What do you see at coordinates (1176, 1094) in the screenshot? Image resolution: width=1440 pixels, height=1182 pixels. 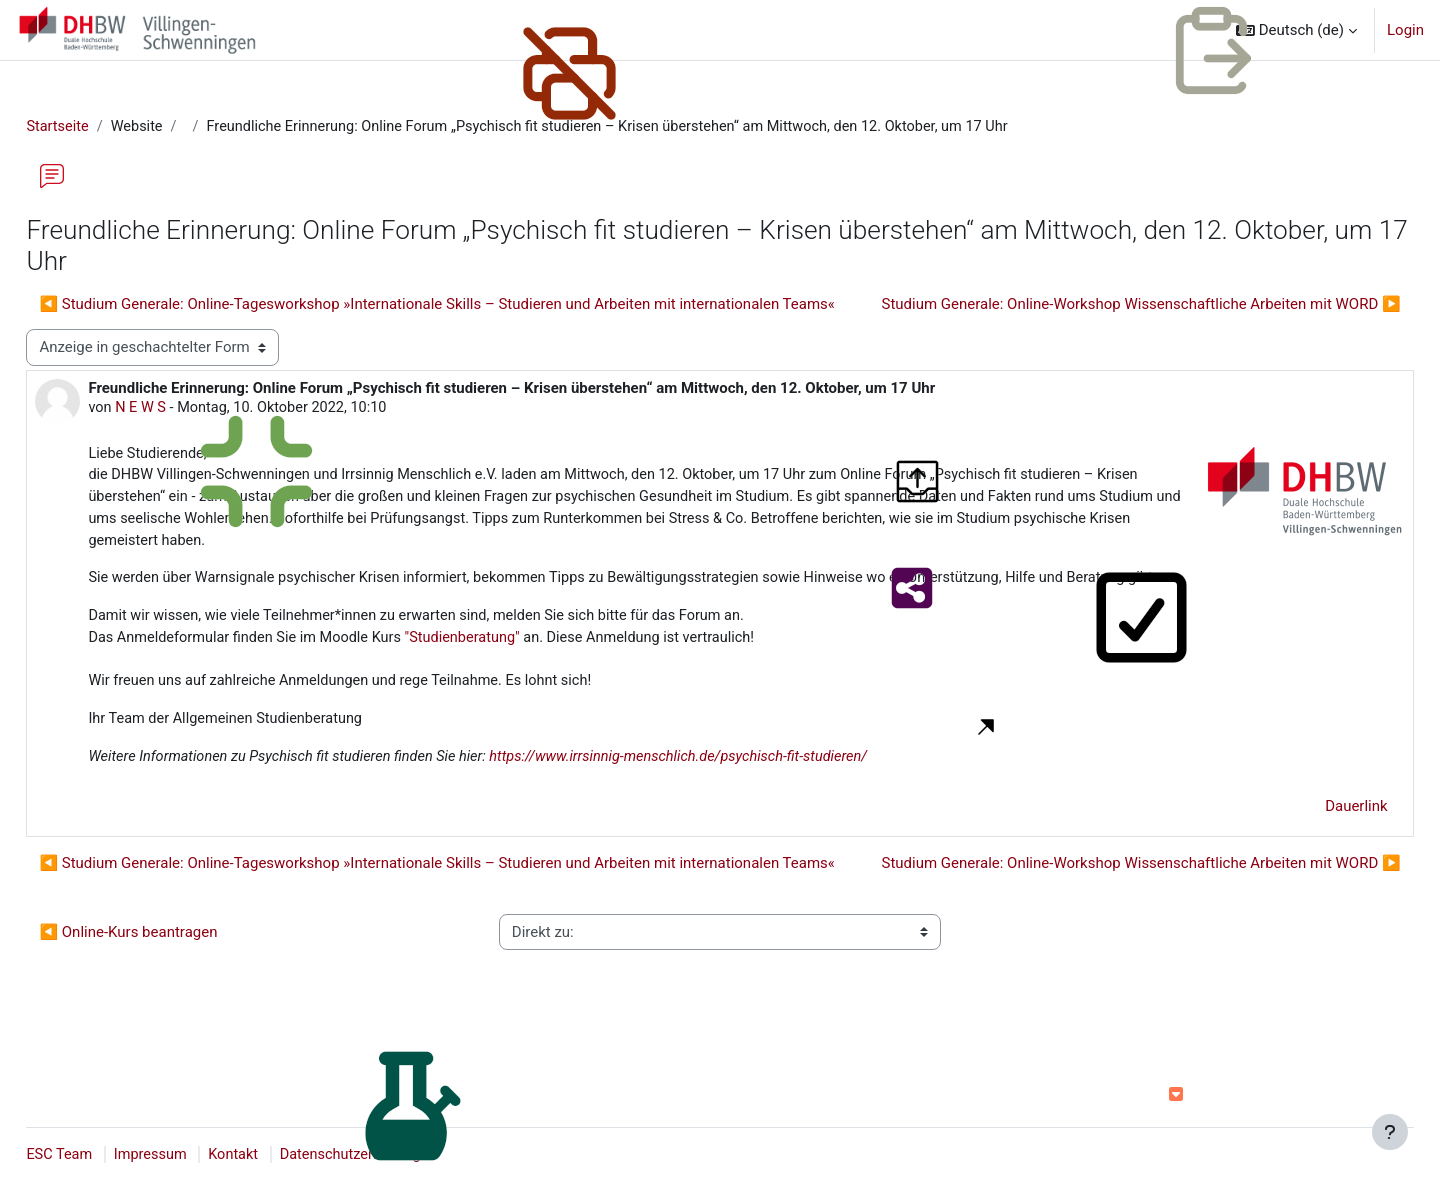 I see `expand dropdown menu` at bounding box center [1176, 1094].